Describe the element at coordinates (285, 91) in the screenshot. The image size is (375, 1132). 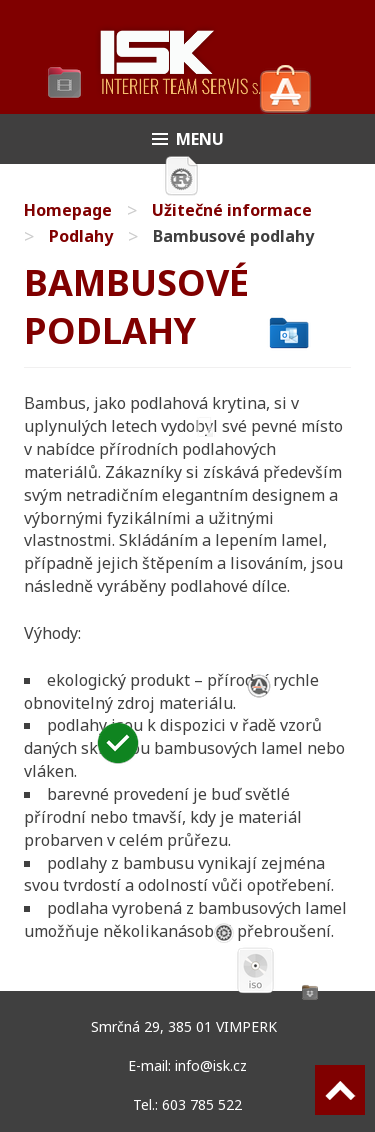
I see `open the software center to browse and install apps` at that location.